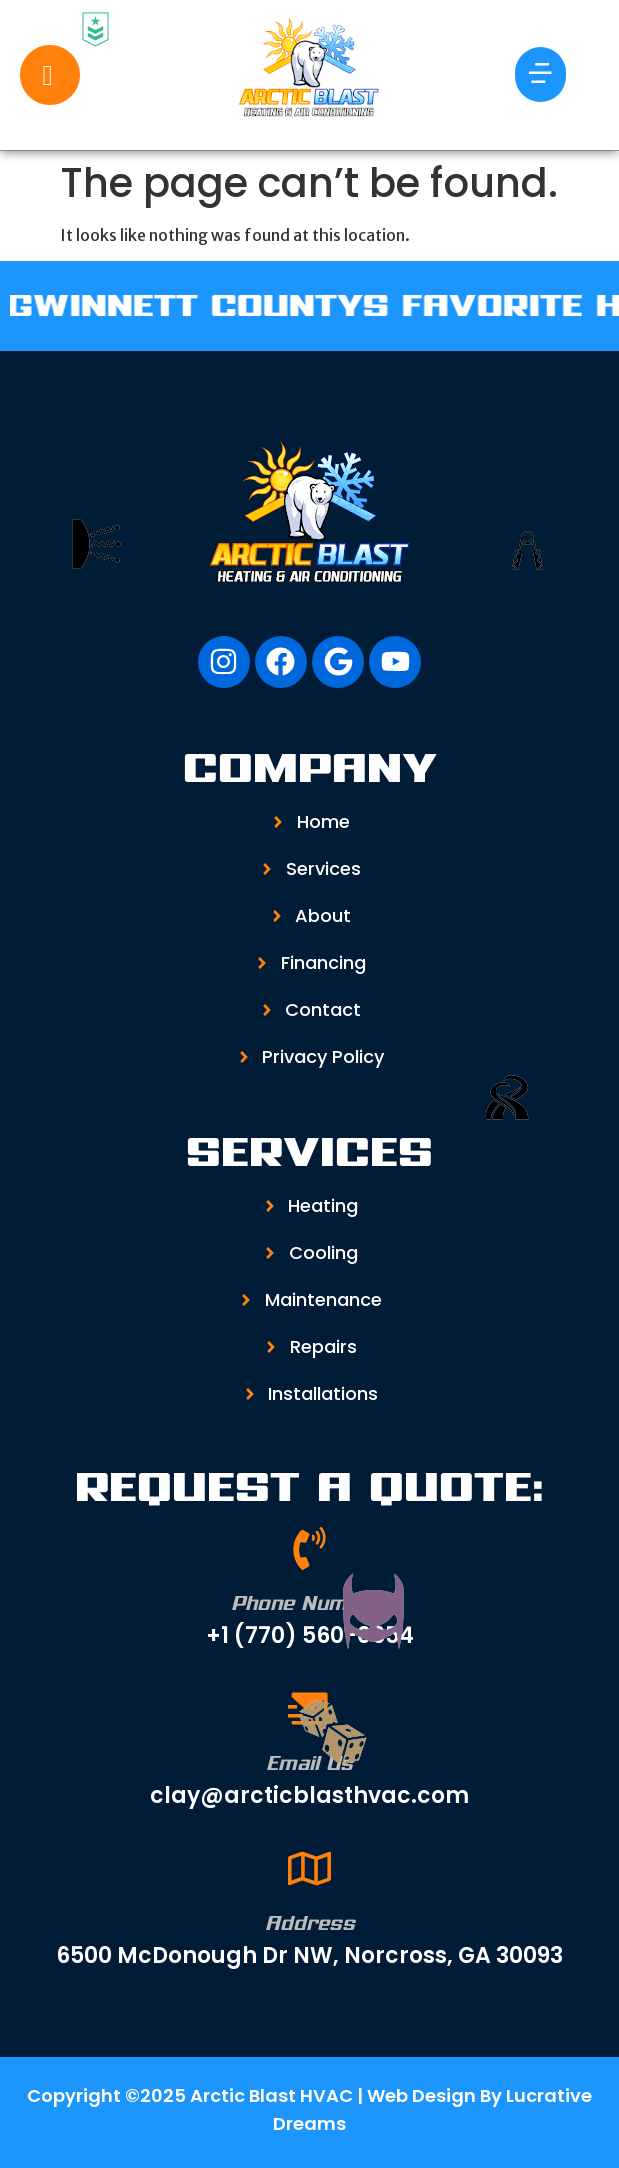 The width and height of the screenshot is (619, 2168). I want to click on indicates radiation or radioactive hazard warning, so click(97, 544).